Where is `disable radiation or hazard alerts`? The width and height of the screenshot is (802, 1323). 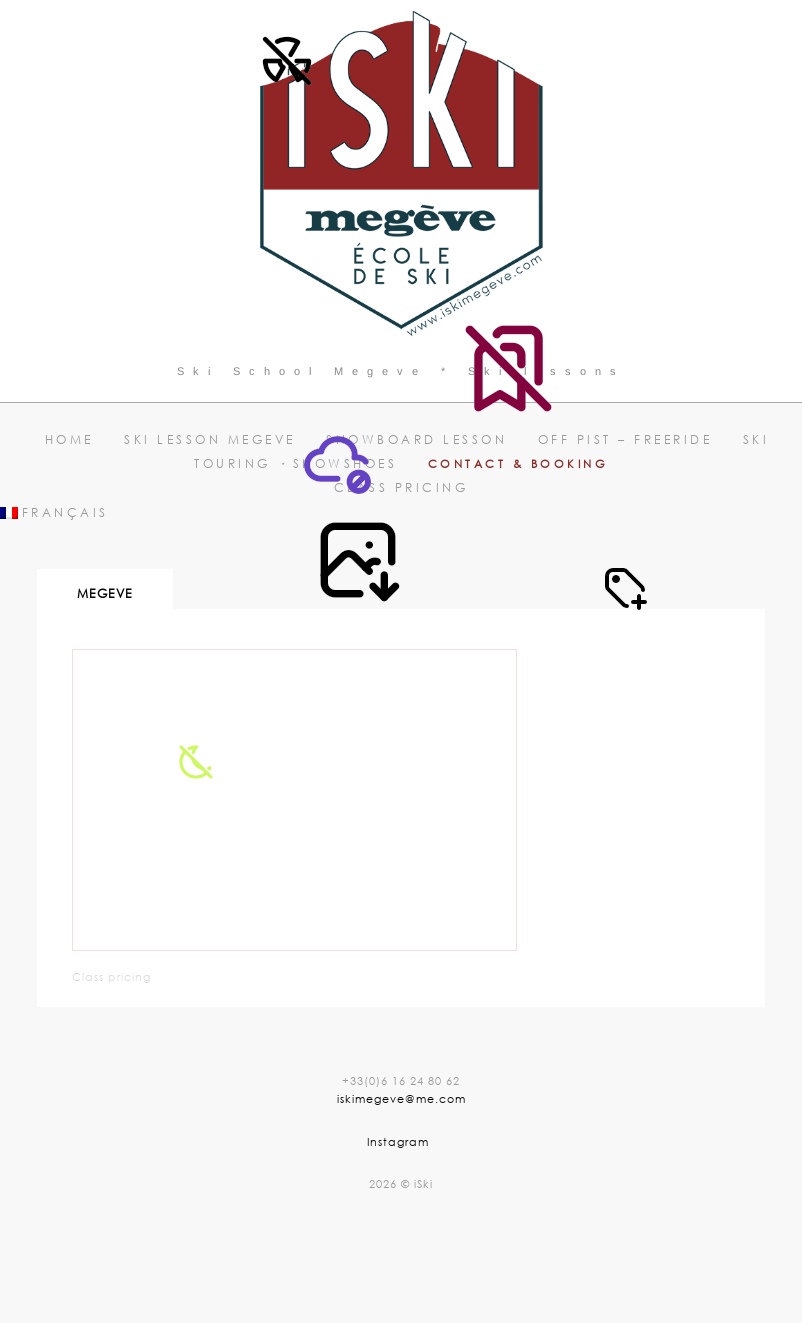
disable radiation or hazard alerts is located at coordinates (287, 61).